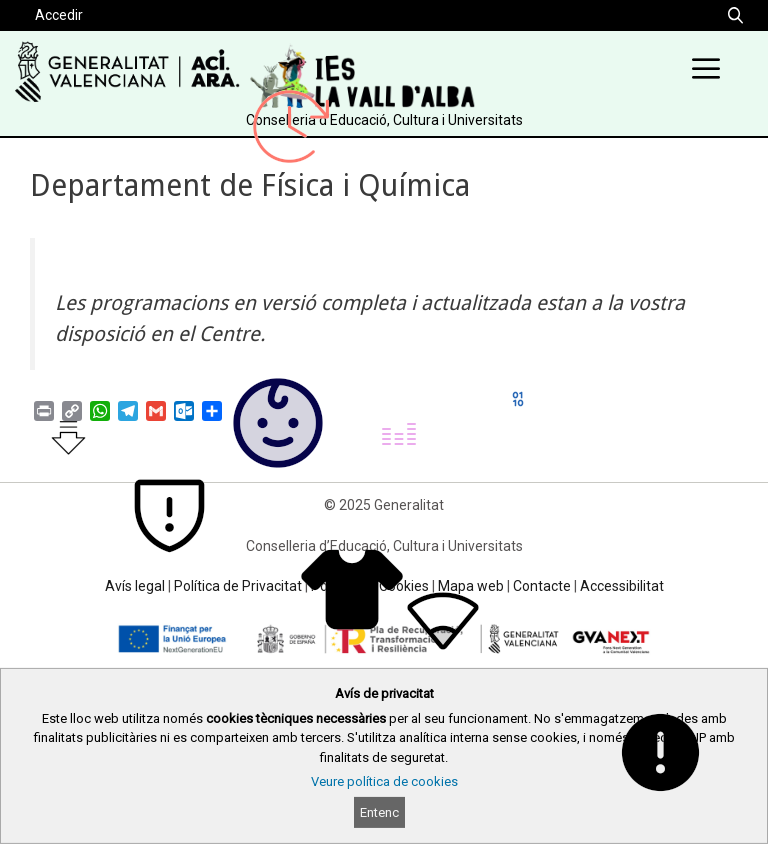 The height and width of the screenshot is (844, 768). I want to click on download file or content, so click(68, 436).